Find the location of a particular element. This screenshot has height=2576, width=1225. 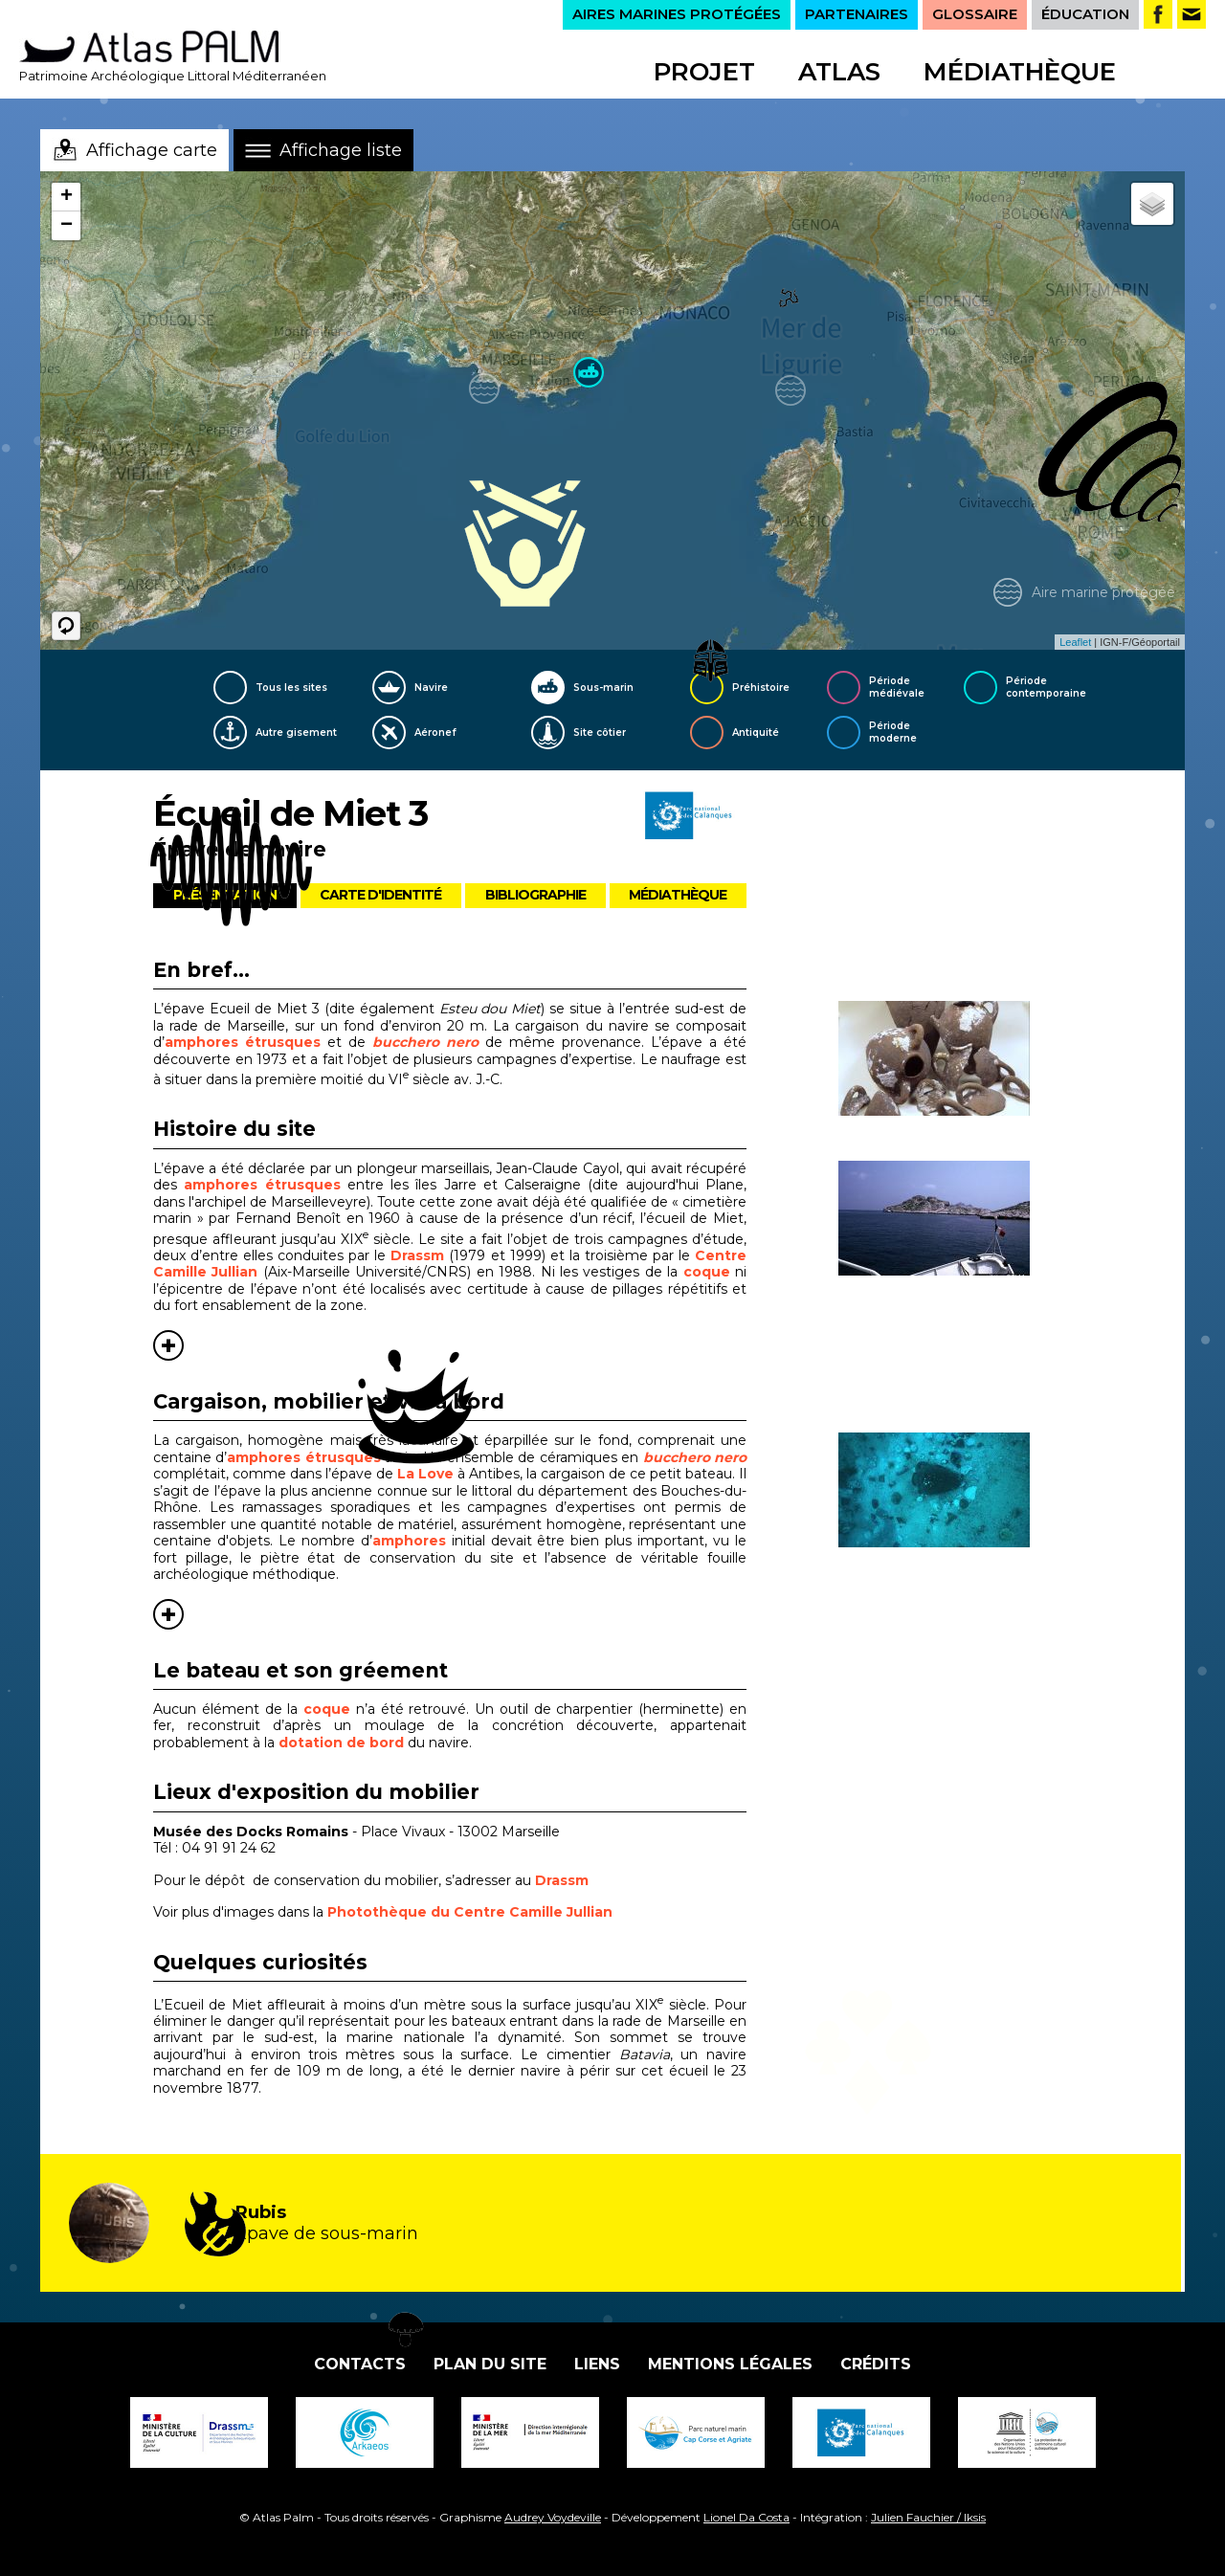

mushroom power-up or collectible item is located at coordinates (406, 2329).